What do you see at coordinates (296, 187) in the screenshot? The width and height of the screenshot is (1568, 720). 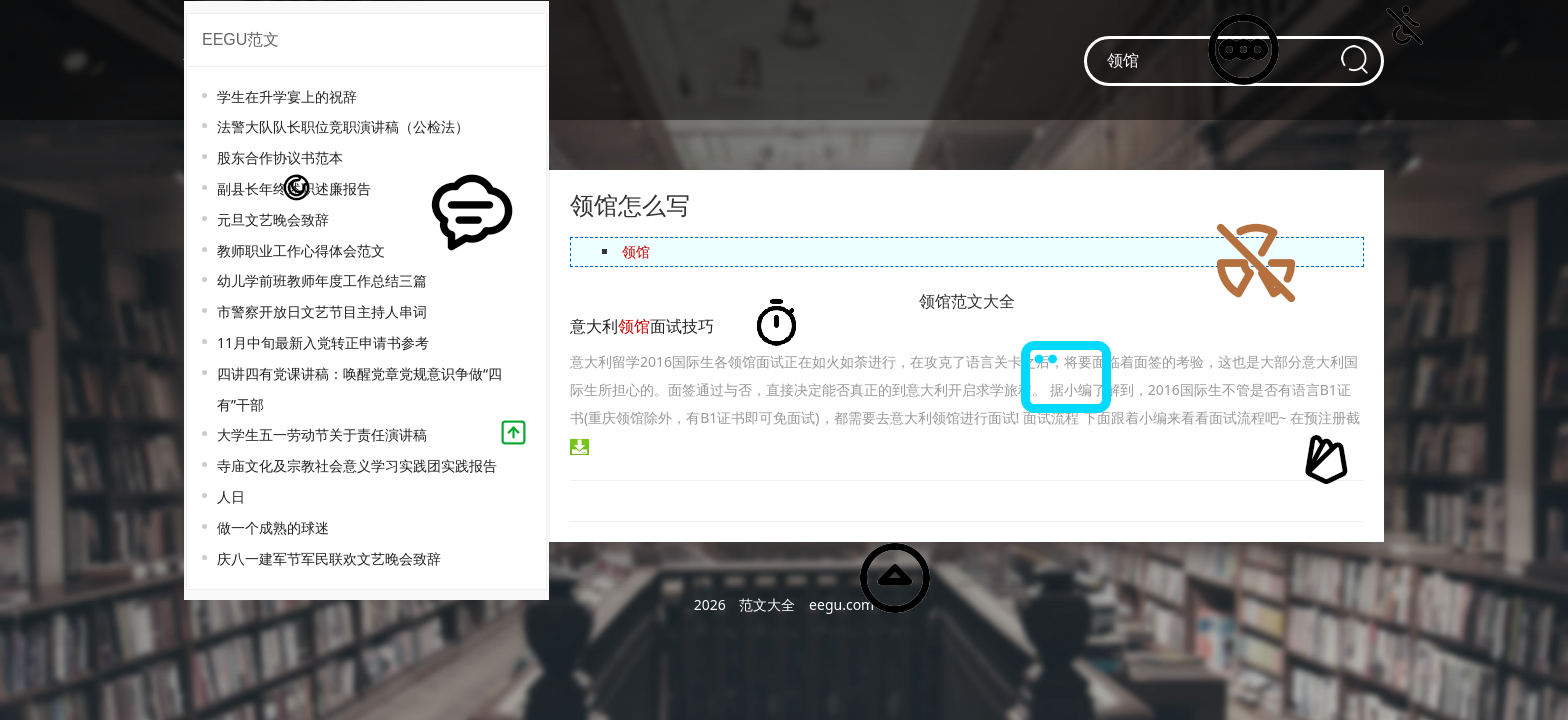 I see `open Cinema 4D application` at bounding box center [296, 187].